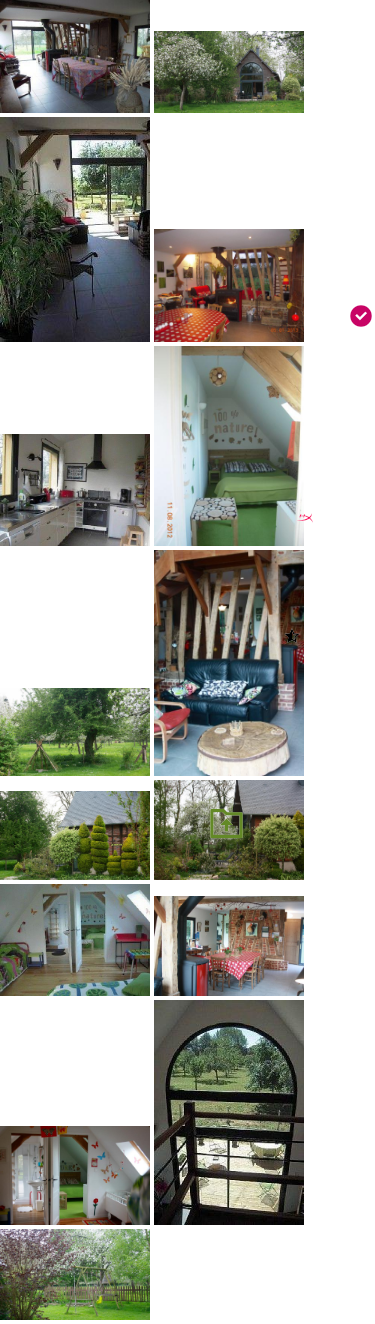 This screenshot has width=375, height=1324. I want to click on HyperX brand logo, so click(305, 518).